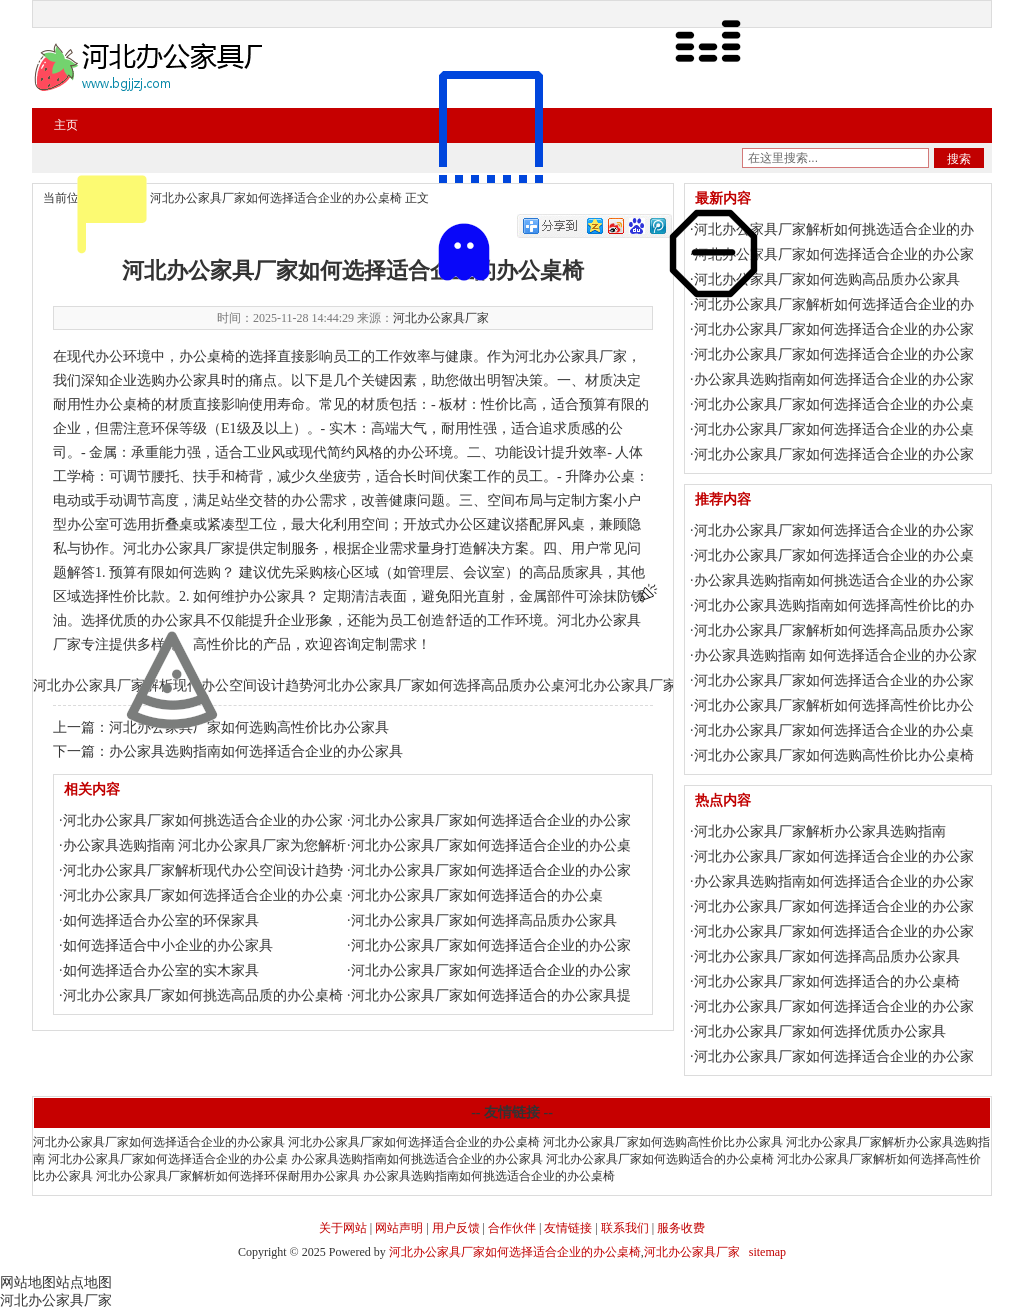  Describe the element at coordinates (112, 210) in the screenshot. I see `flag an item for review or attention` at that location.